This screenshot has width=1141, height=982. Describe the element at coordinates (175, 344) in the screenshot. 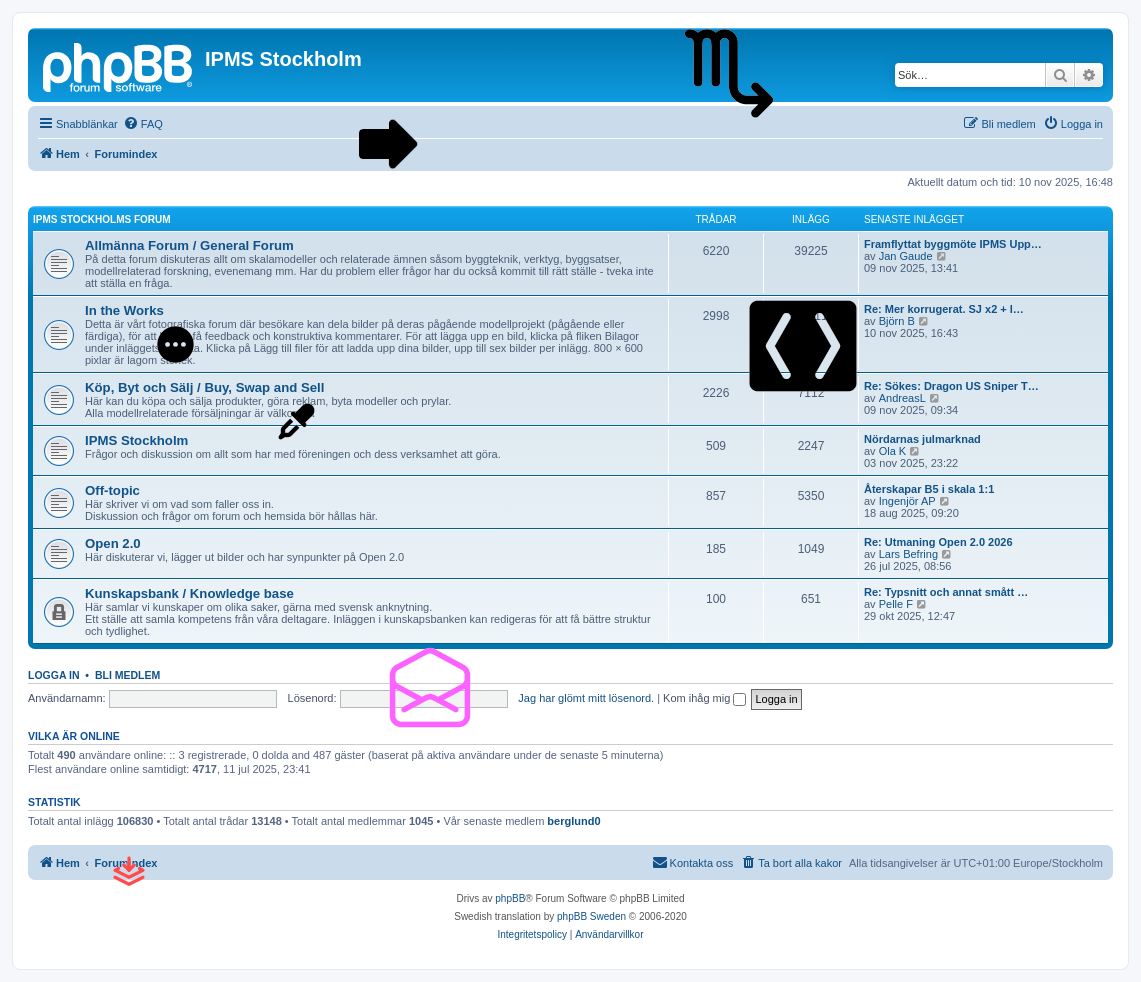

I see `access more options or actions` at that location.